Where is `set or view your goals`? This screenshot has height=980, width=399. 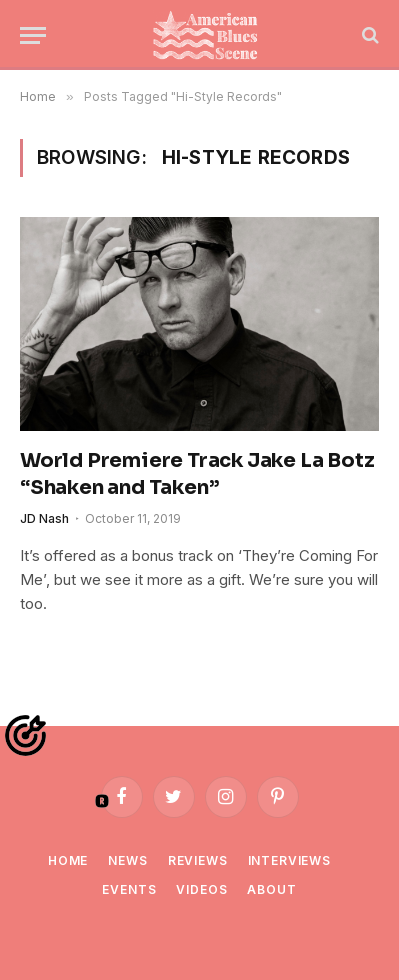
set or view your goals is located at coordinates (25, 735).